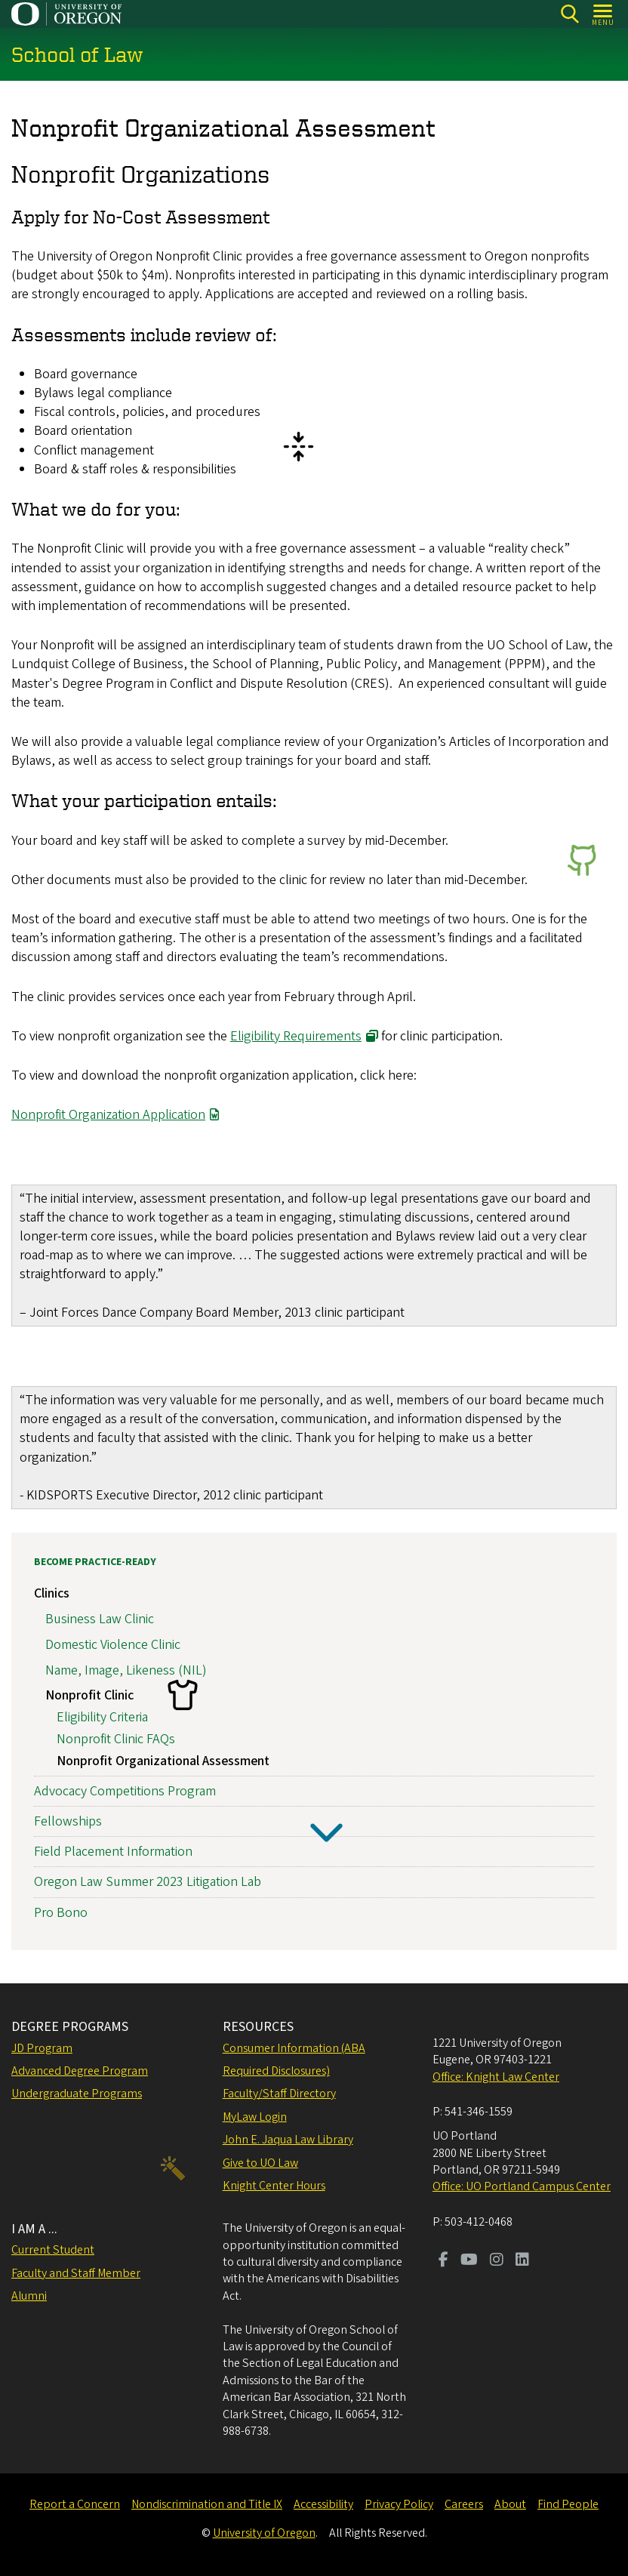  Describe the element at coordinates (183, 1695) in the screenshot. I see `browse clothing or apparel items` at that location.